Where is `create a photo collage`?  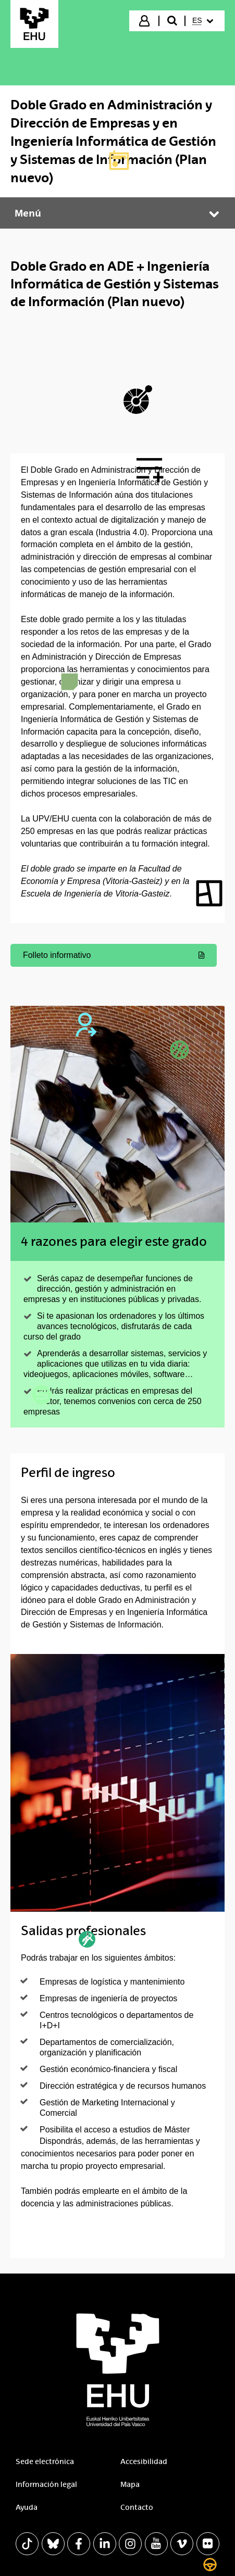 create a photo collage is located at coordinates (209, 893).